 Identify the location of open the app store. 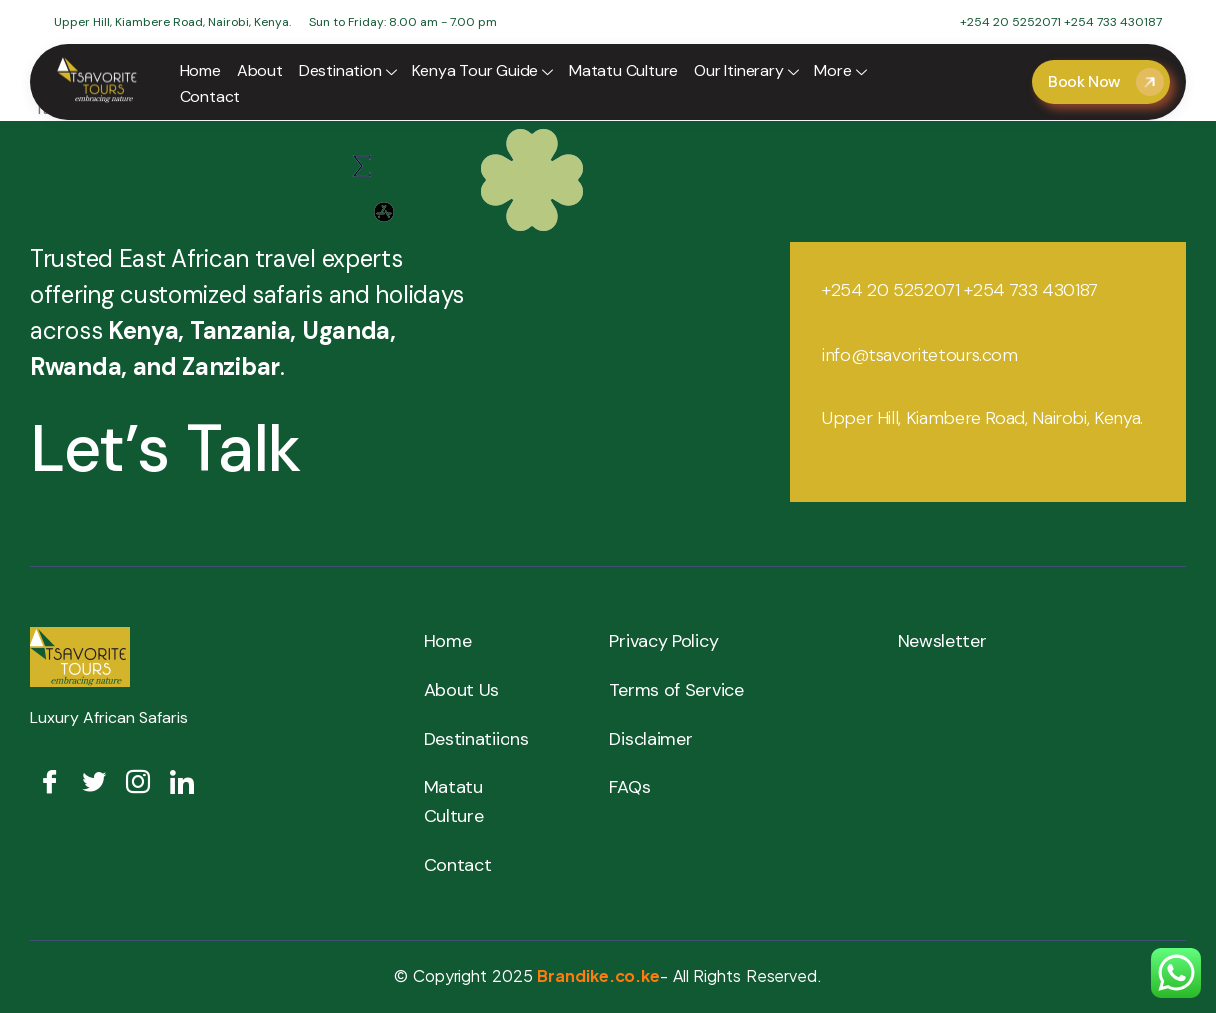
(384, 212).